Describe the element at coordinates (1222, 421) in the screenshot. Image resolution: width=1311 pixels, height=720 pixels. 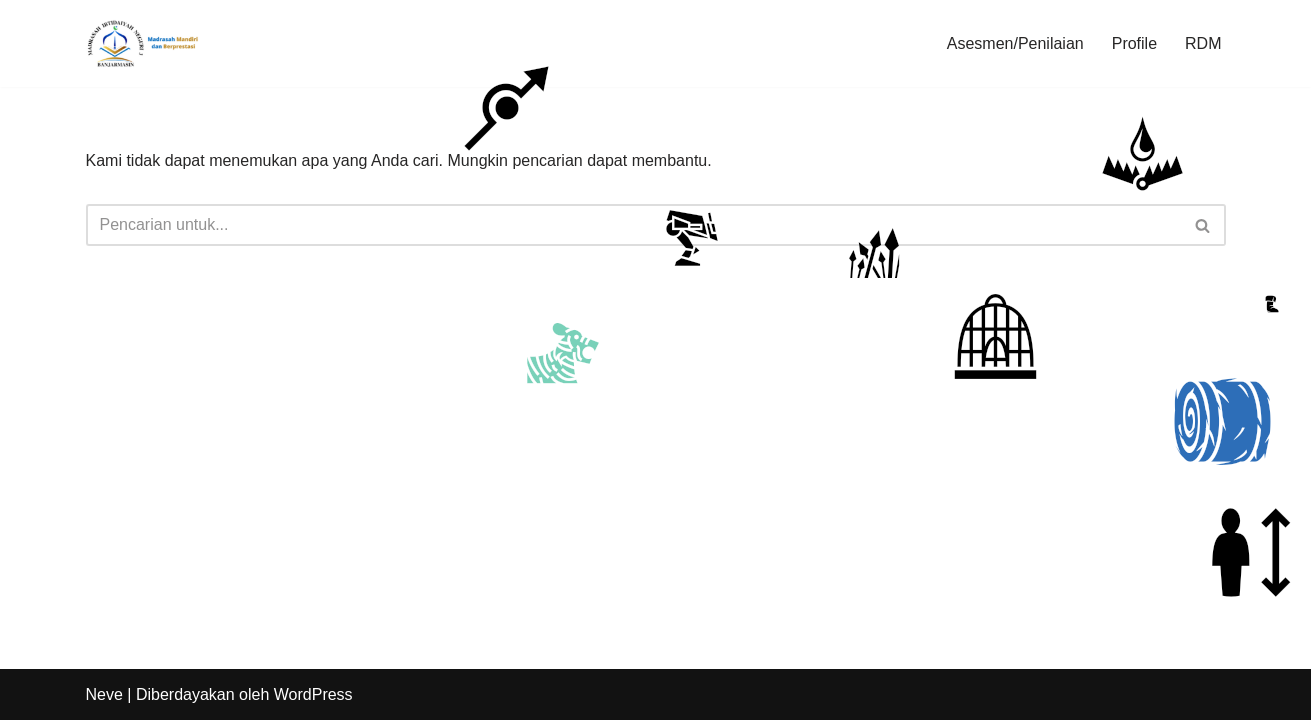
I see `hay bale resource in farming simulation game` at that location.